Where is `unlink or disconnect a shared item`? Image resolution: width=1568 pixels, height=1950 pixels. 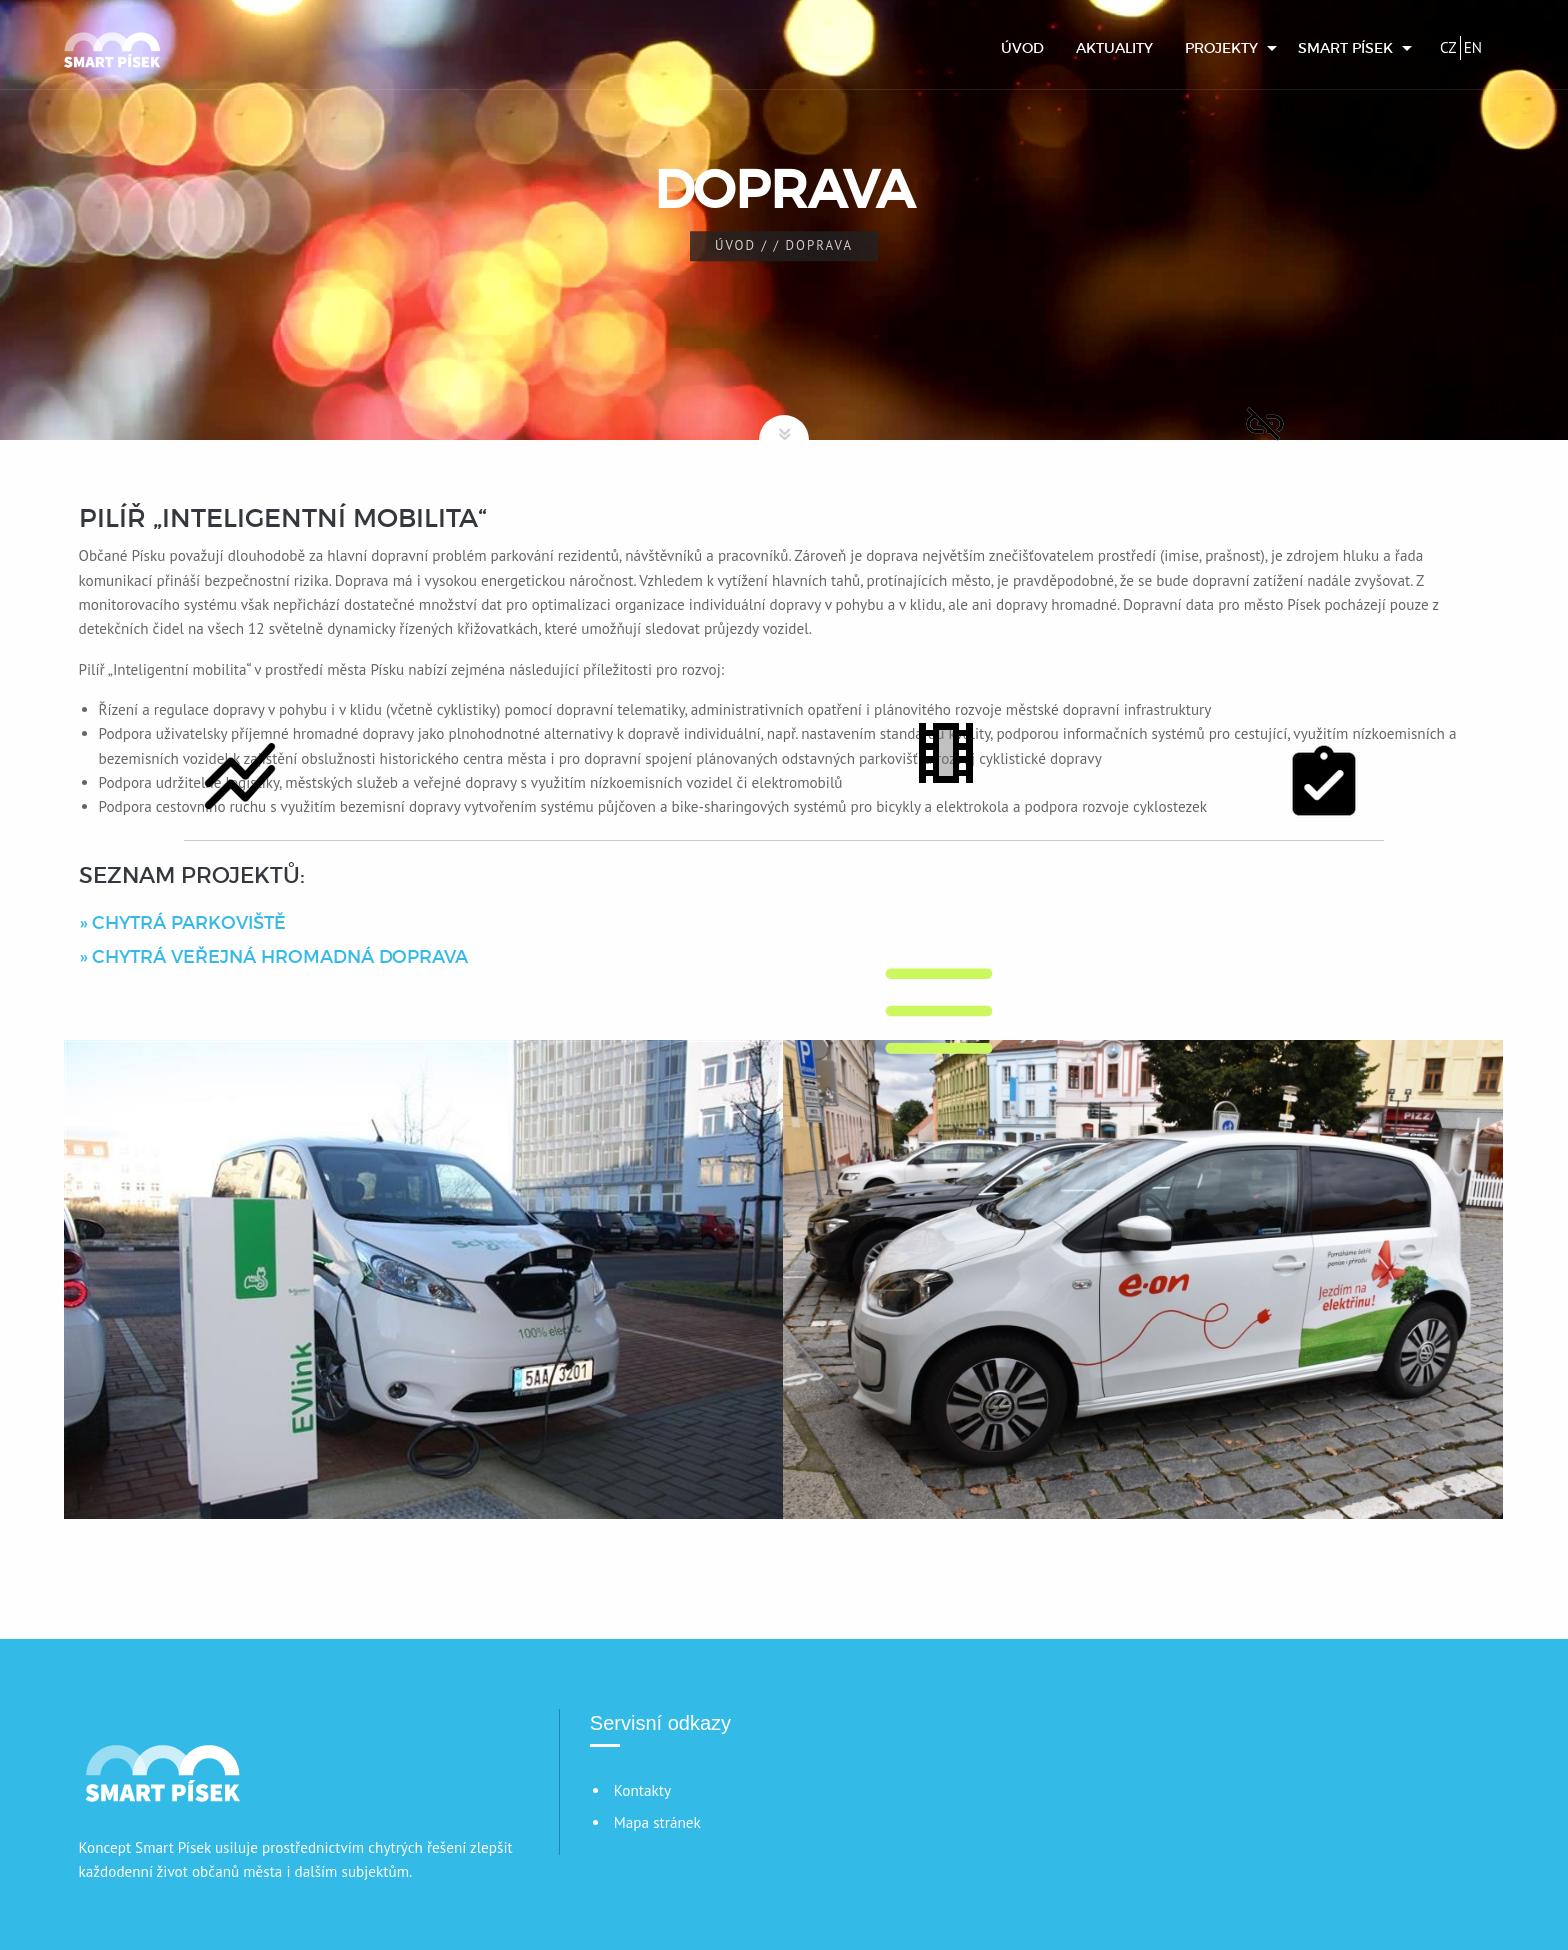
unlink or disconnect a shared item is located at coordinates (1265, 424).